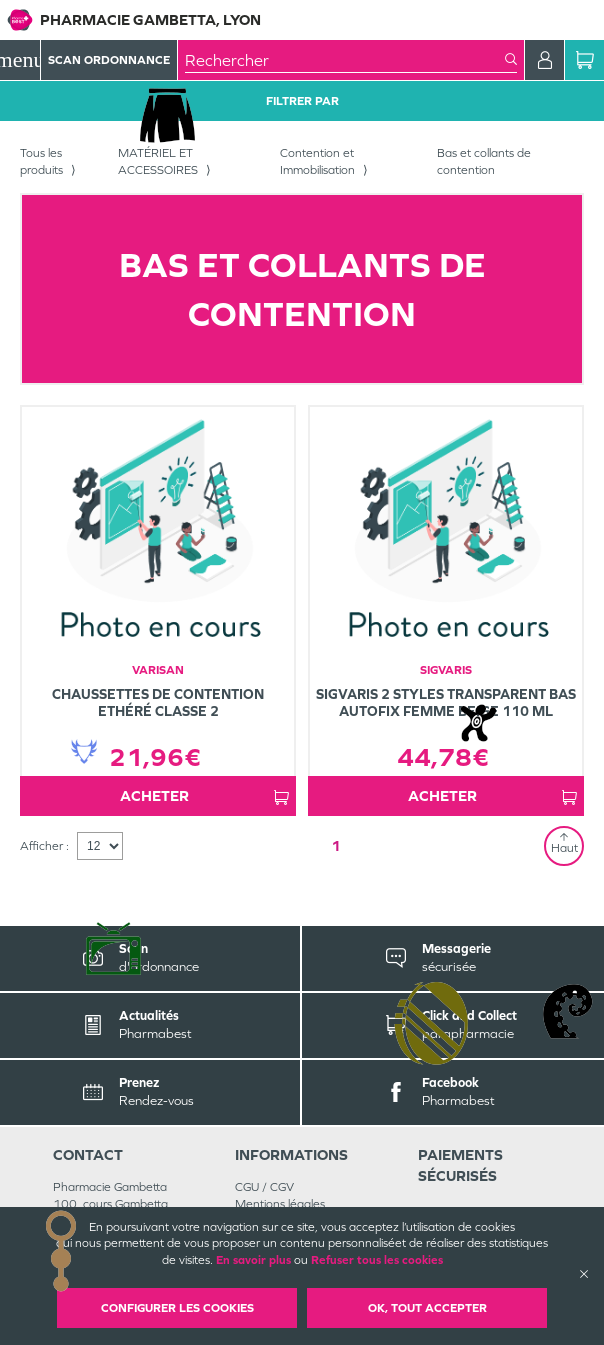 The image size is (604, 1345). Describe the element at coordinates (567, 1011) in the screenshot. I see `indicates a sea creature or ocean-themed game element` at that location.